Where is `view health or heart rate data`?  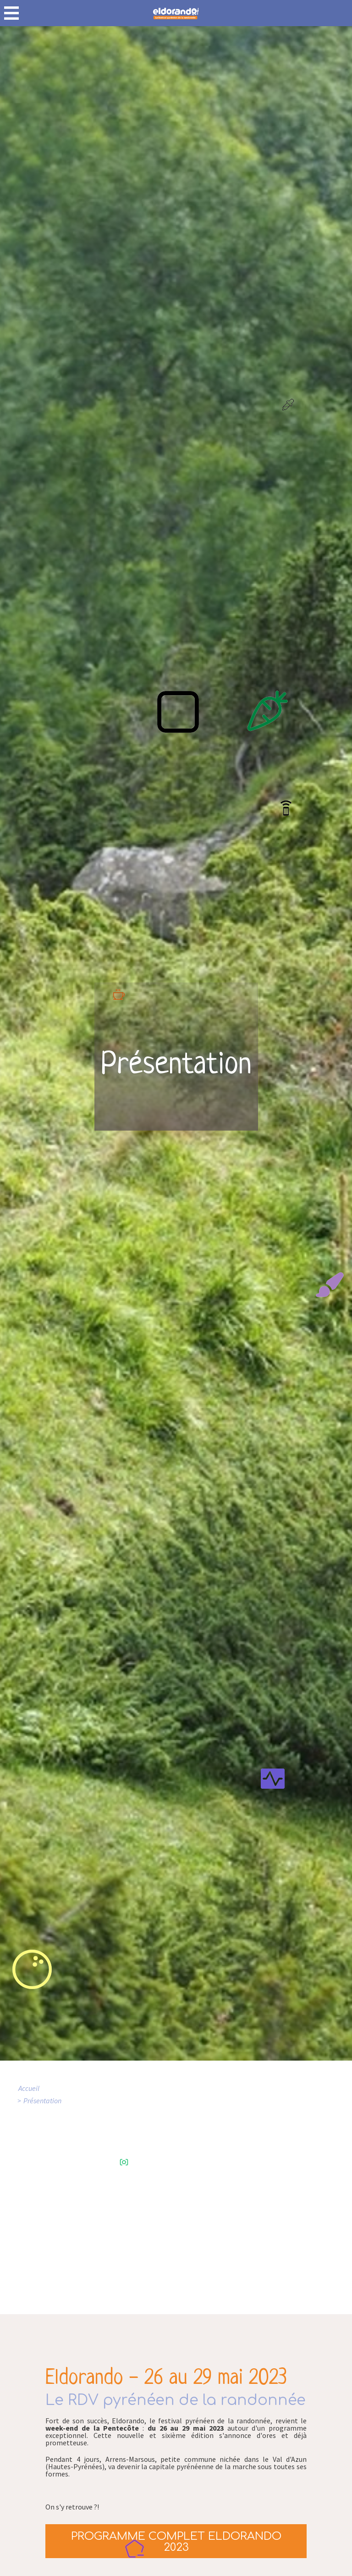 view health or heart rate data is located at coordinates (273, 1779).